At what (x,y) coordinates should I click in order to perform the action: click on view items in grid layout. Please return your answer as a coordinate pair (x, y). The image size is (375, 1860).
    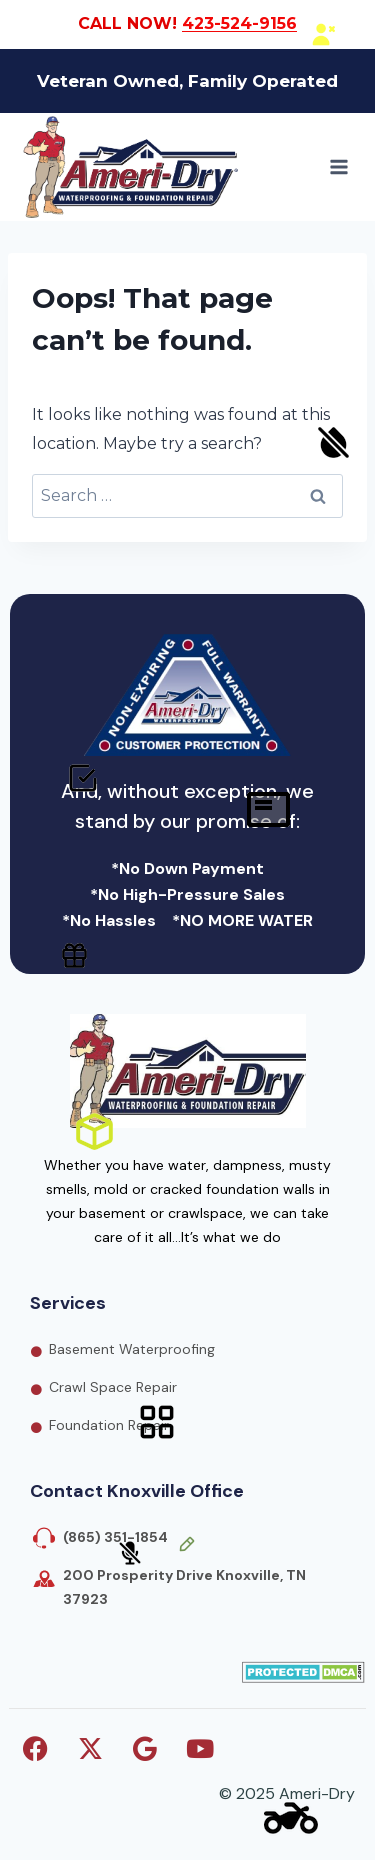
    Looking at the image, I should click on (157, 1422).